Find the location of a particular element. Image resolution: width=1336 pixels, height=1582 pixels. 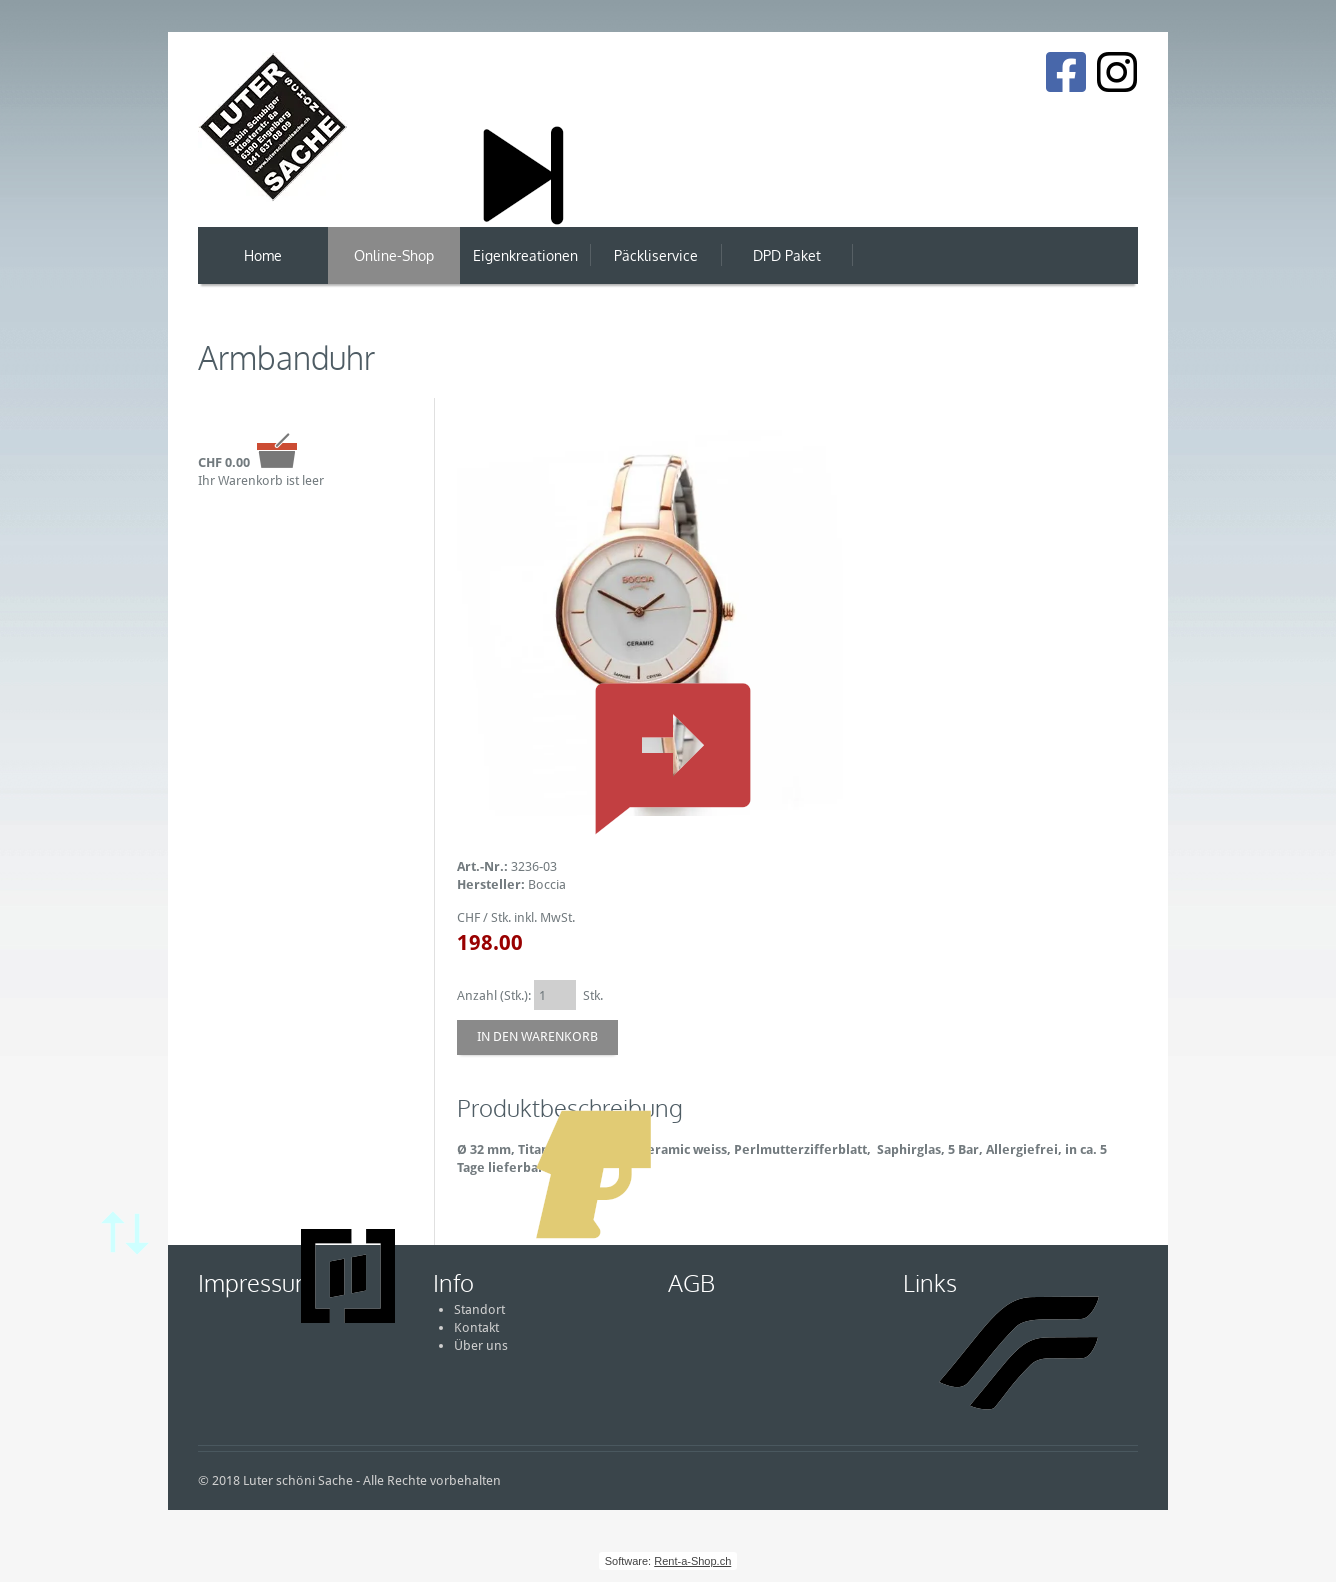

forward a chat message is located at coordinates (673, 753).